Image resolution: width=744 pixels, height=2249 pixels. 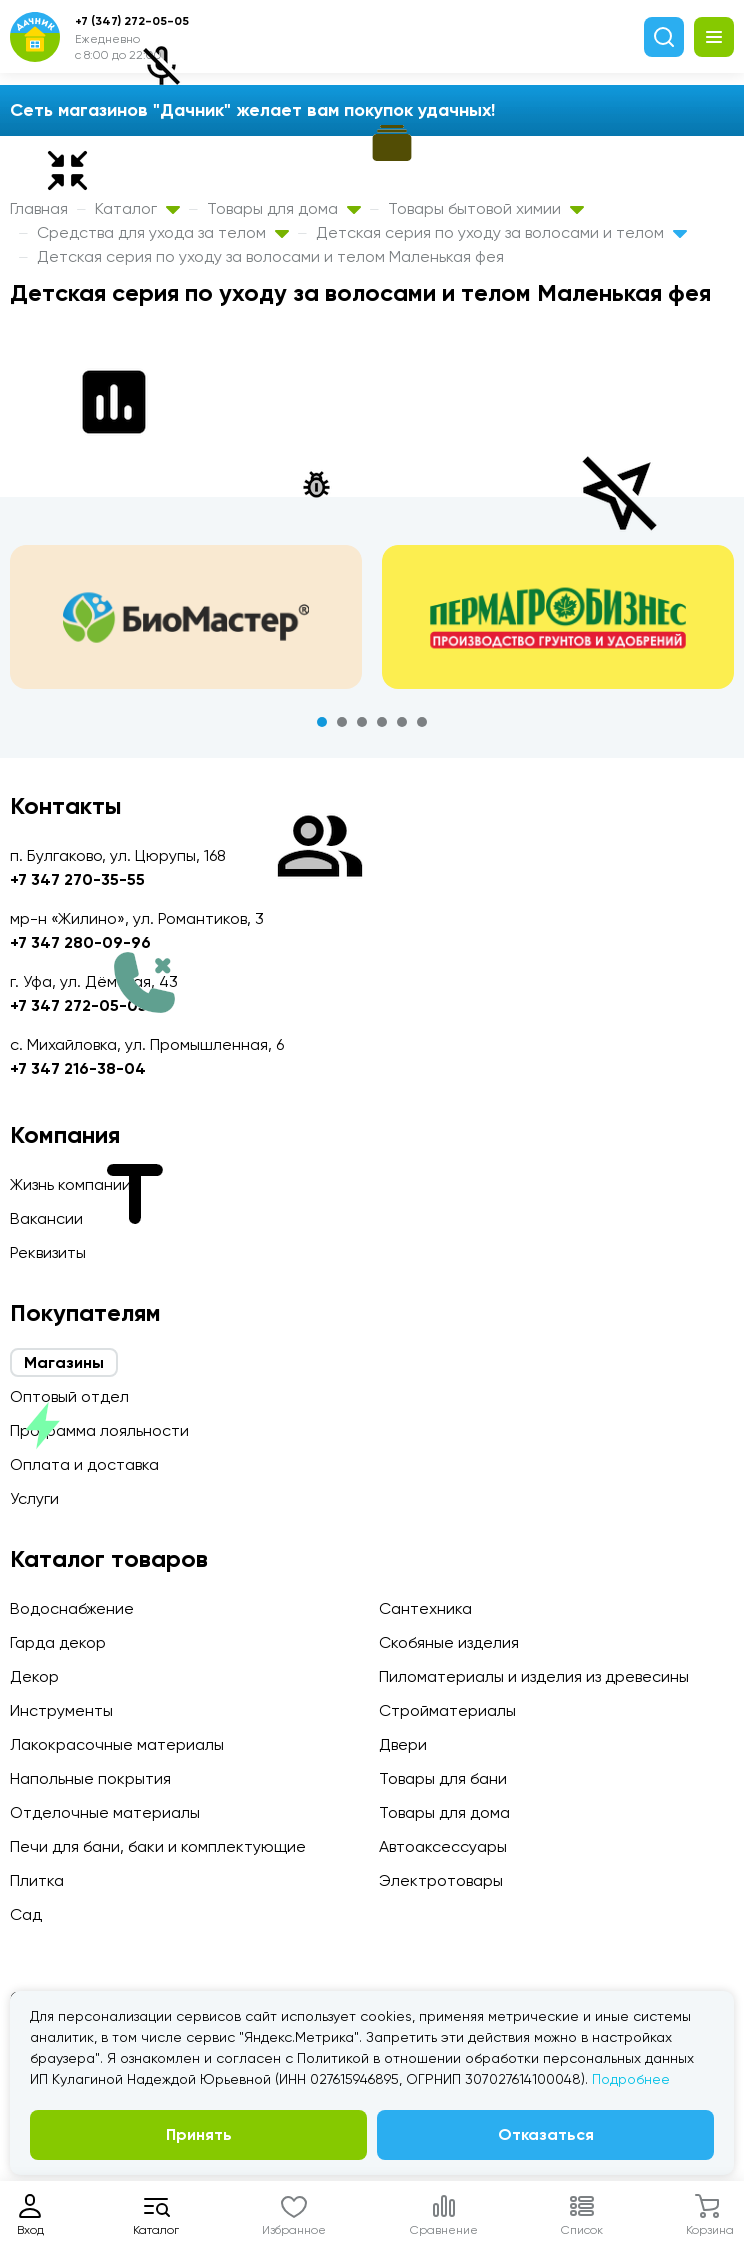 I want to click on exit fullscreen mode, so click(x=67, y=170).